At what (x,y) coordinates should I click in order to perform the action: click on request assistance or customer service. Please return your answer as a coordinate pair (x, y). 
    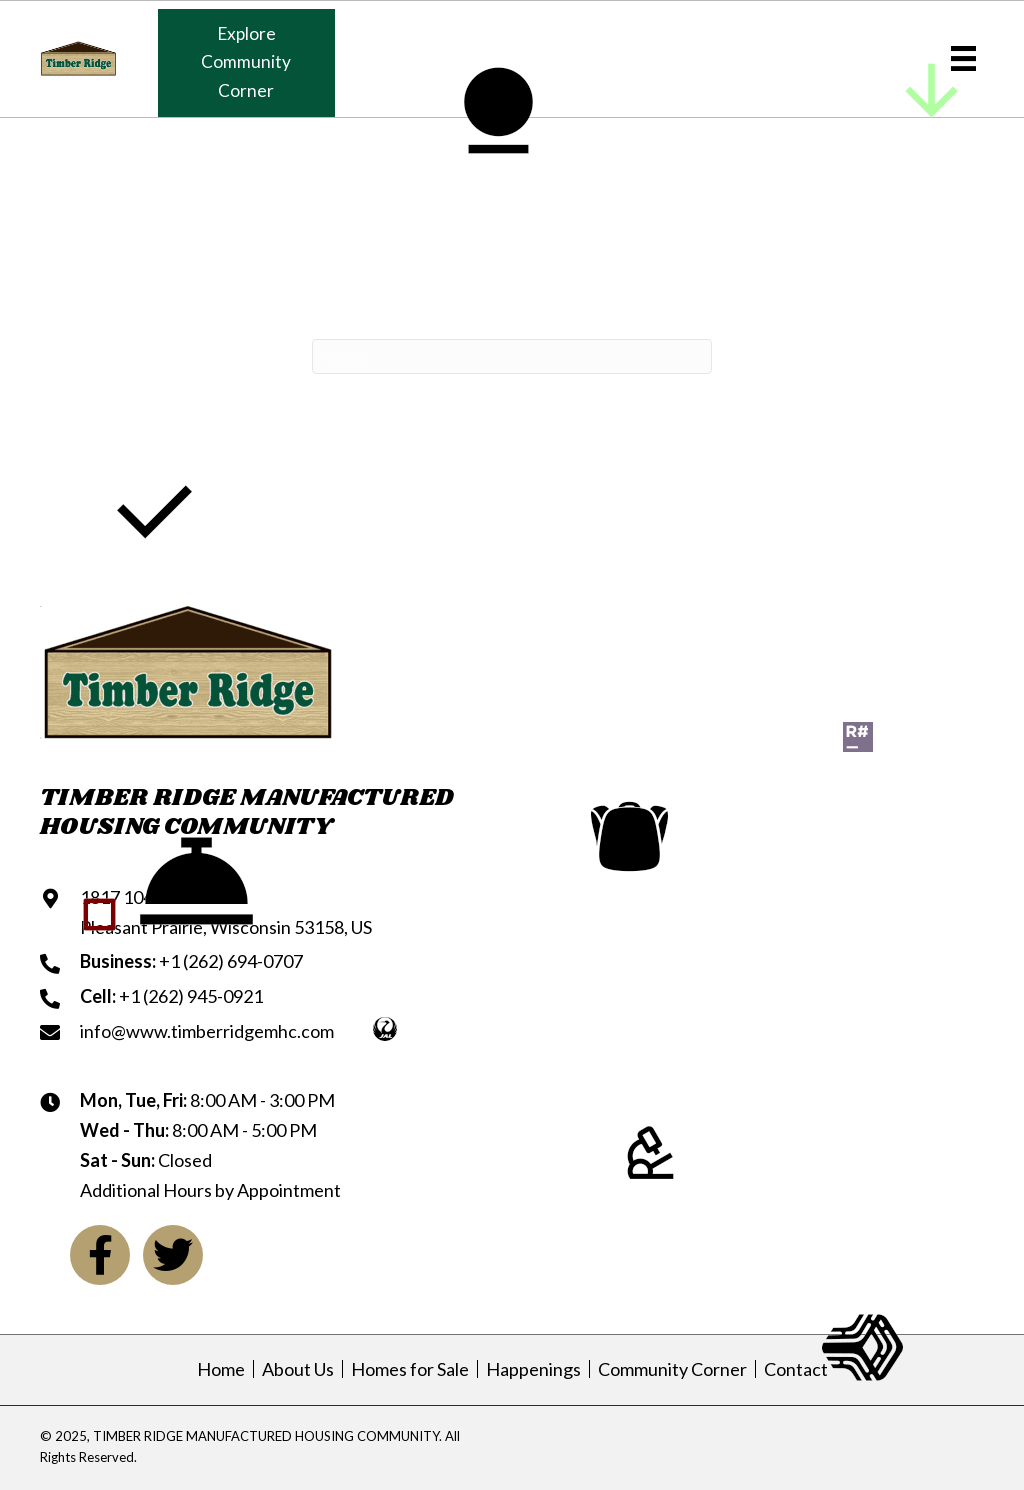
    Looking at the image, I should click on (196, 883).